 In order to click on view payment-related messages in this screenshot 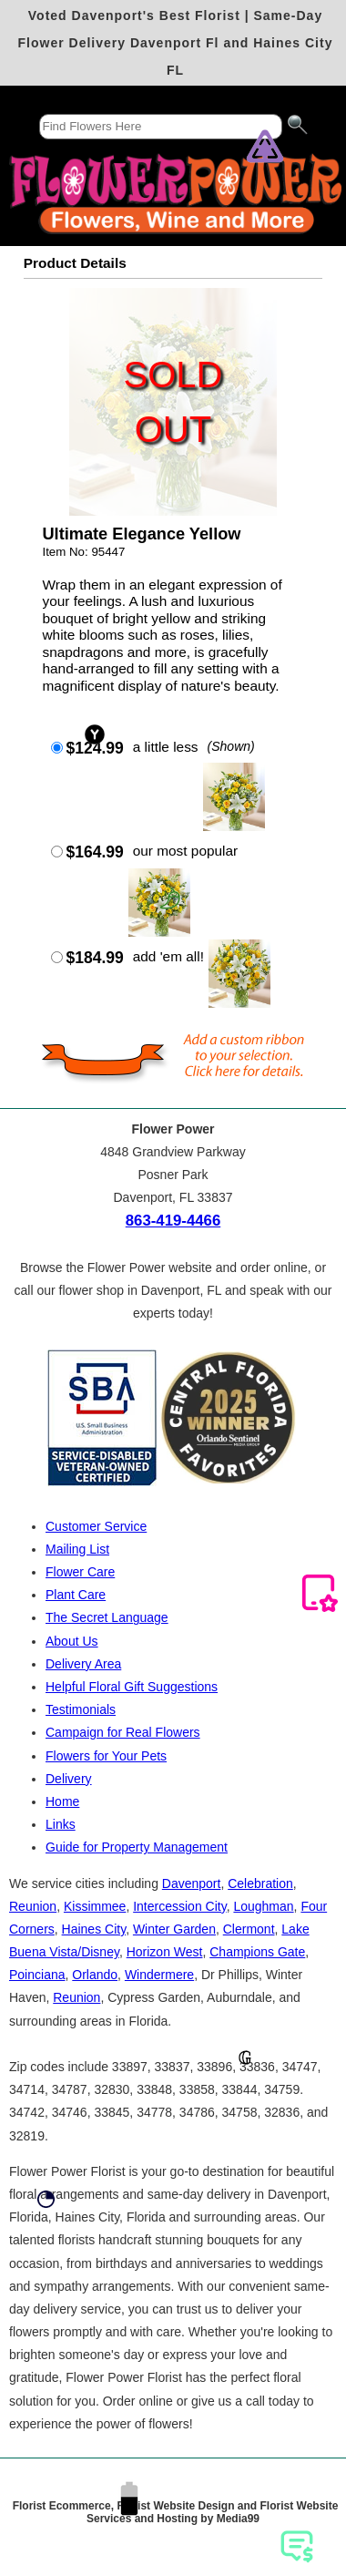, I will do `click(297, 2545)`.